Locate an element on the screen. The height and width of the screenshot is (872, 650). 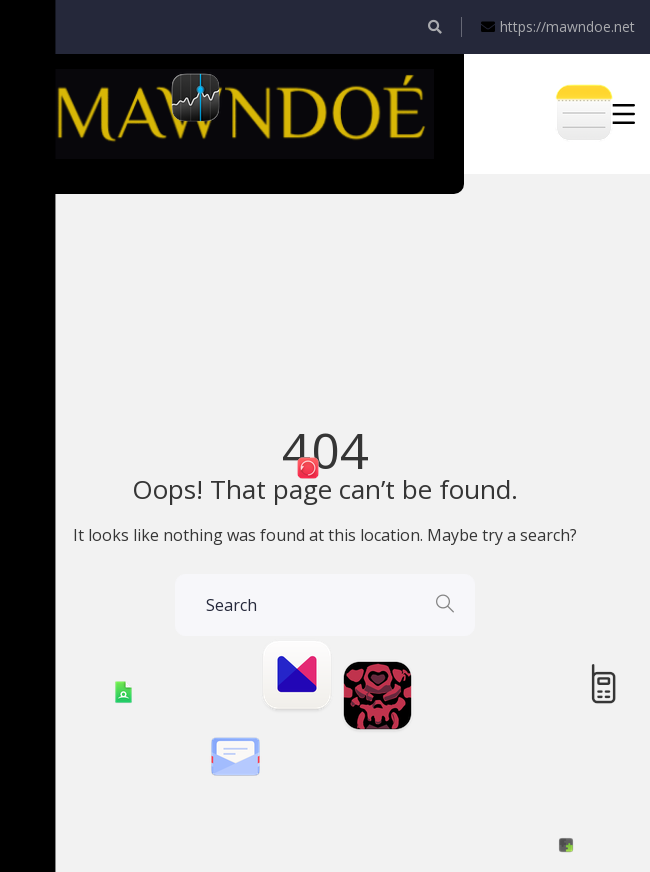
open timeshift backup and restore utility is located at coordinates (308, 468).